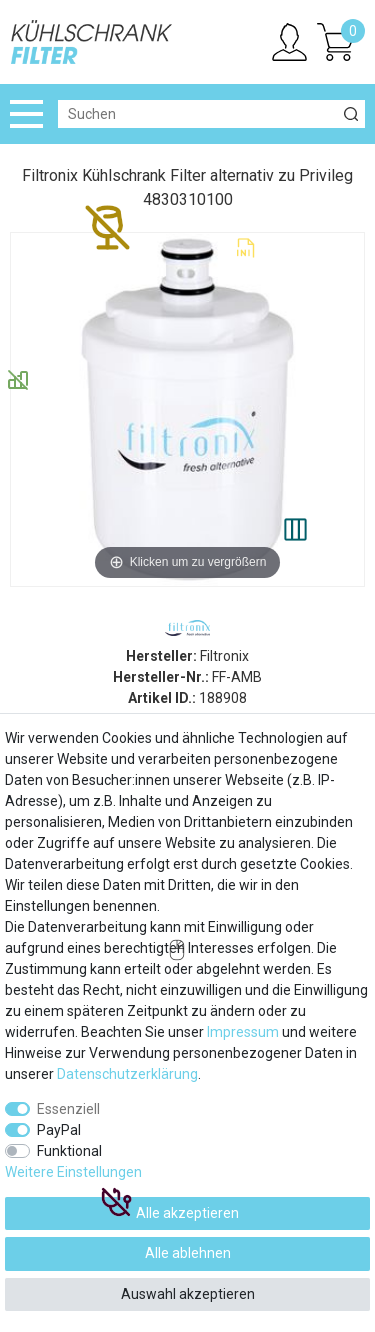 Image resolution: width=375 pixels, height=1332 pixels. I want to click on medical services unavailable, so click(116, 1202).